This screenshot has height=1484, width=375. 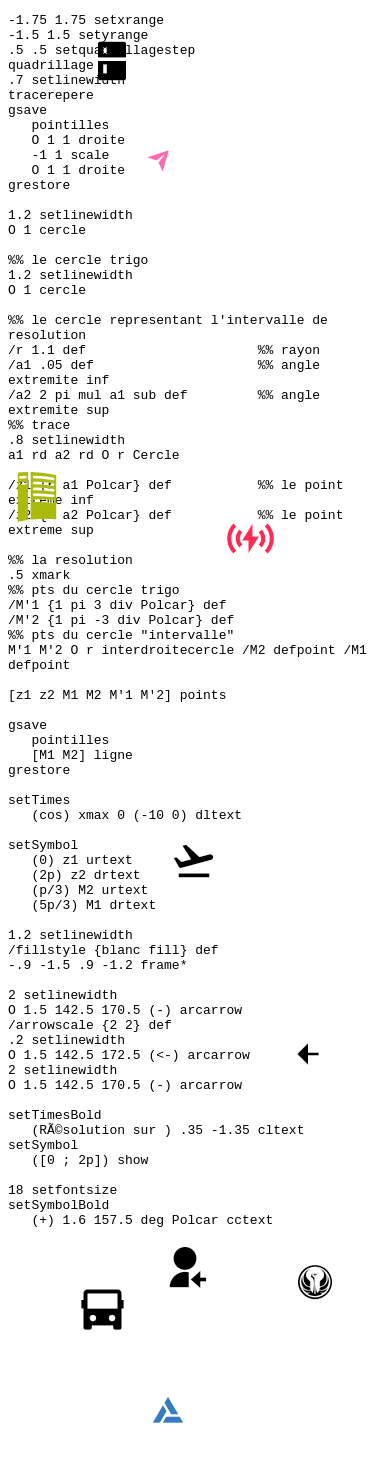 What do you see at coordinates (102, 1308) in the screenshot?
I see `view bus routes or public transit options` at bounding box center [102, 1308].